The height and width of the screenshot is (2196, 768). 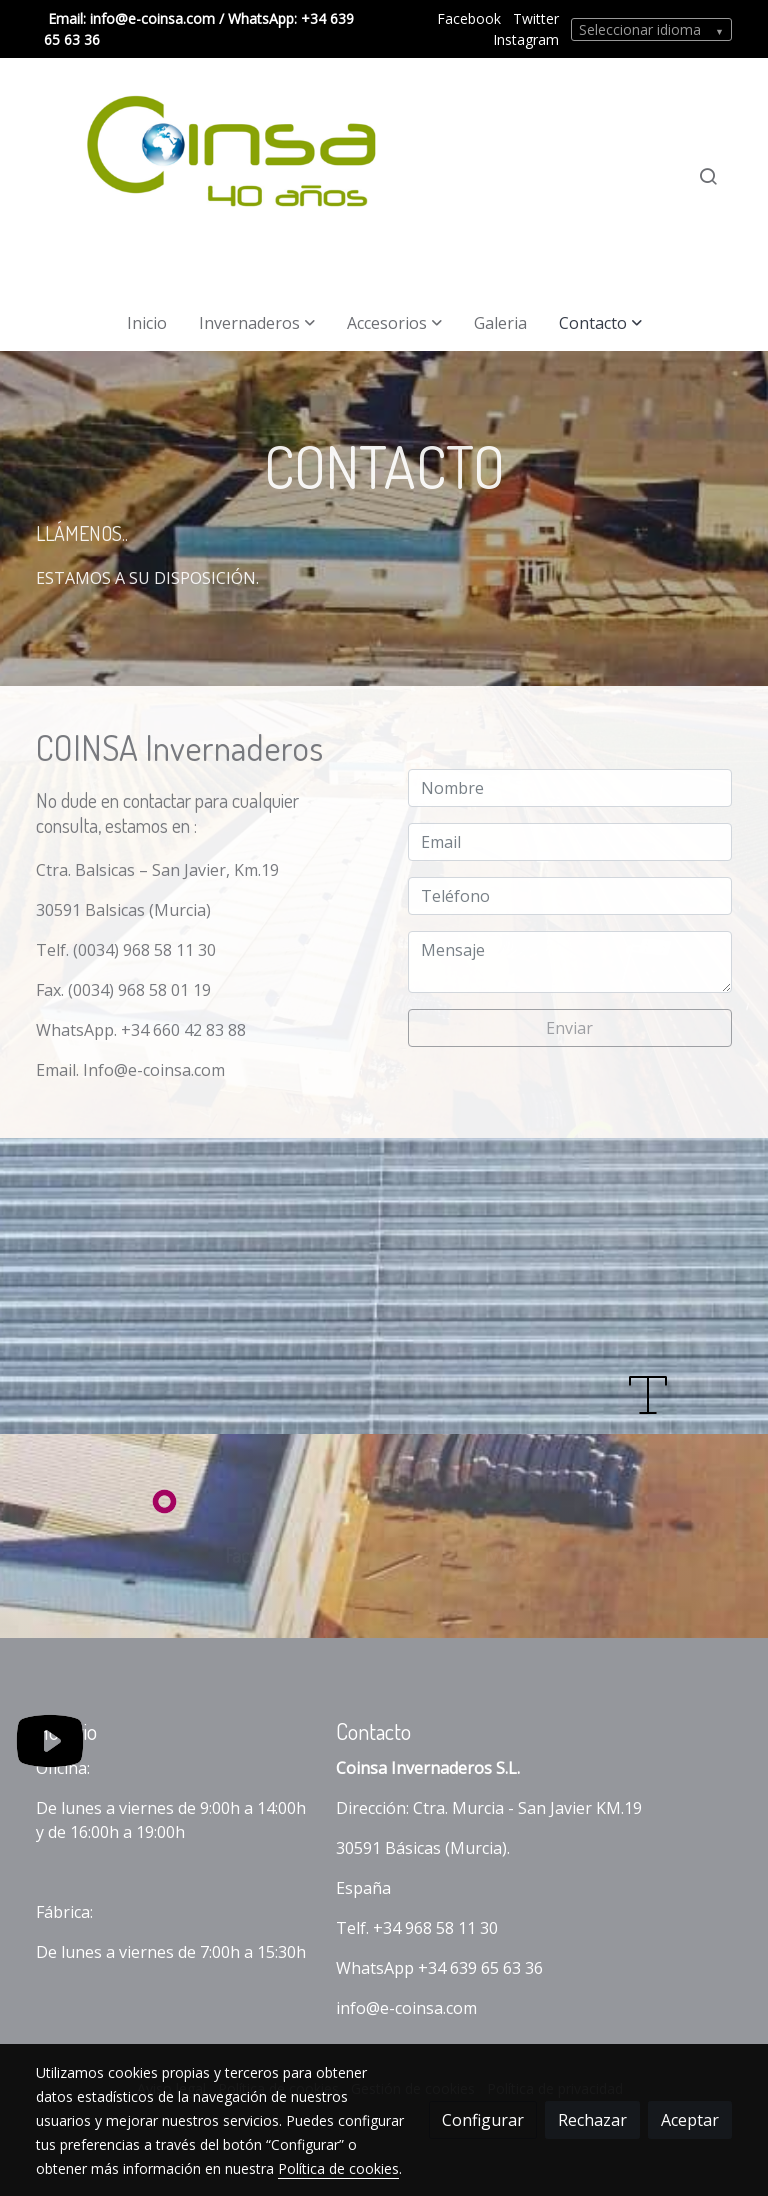 I want to click on open YouTube app, so click(x=50, y=1741).